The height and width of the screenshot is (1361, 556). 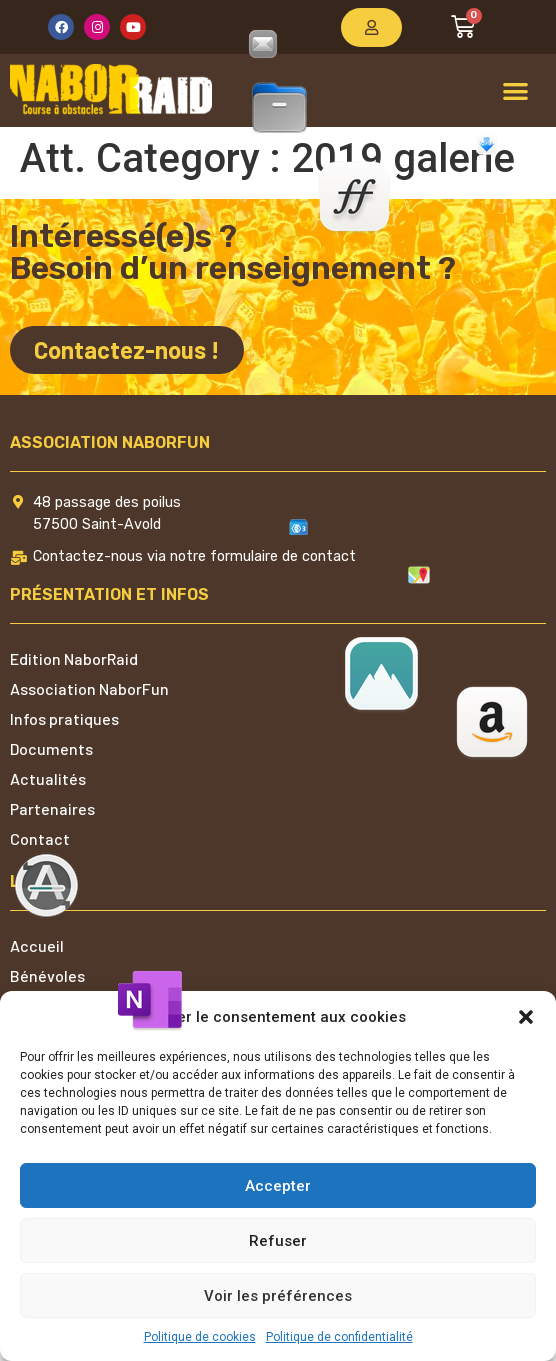 What do you see at coordinates (263, 44) in the screenshot?
I see `open the mail app` at bounding box center [263, 44].